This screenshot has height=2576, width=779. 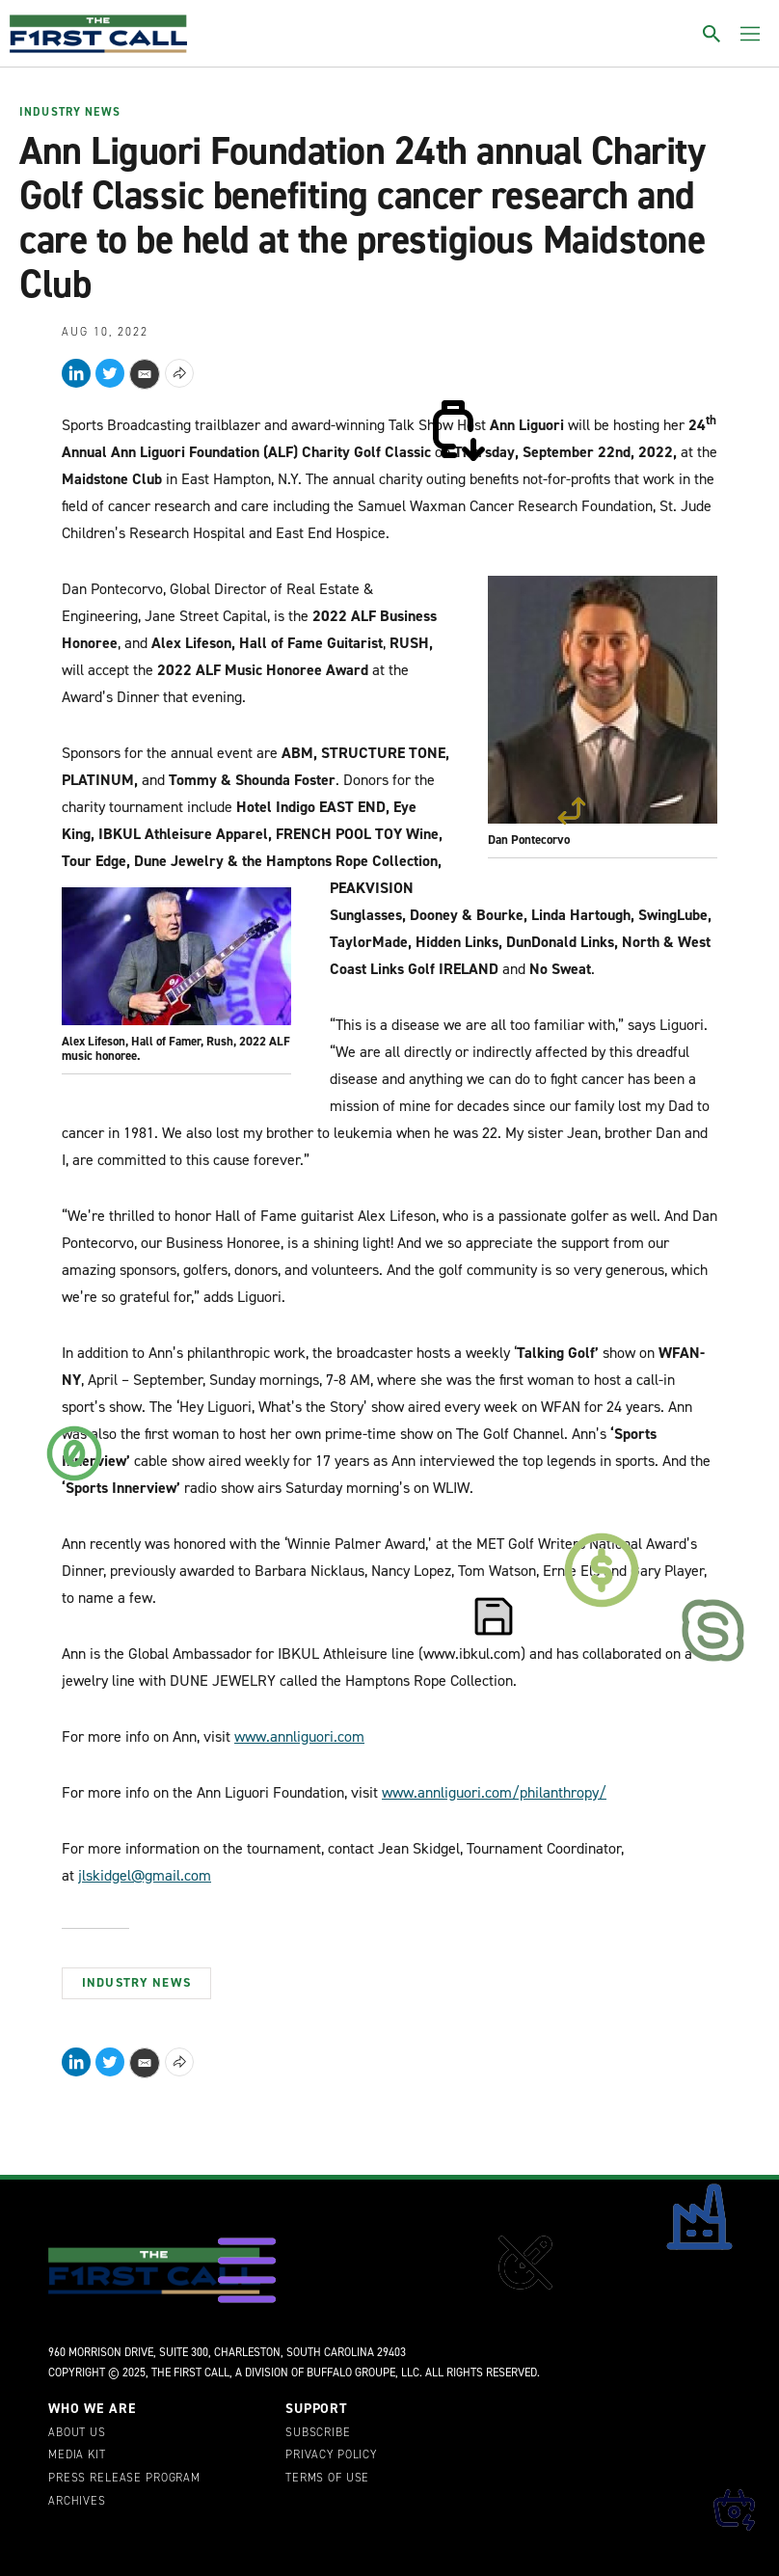 I want to click on switch to compact list view, so click(x=247, y=2270).